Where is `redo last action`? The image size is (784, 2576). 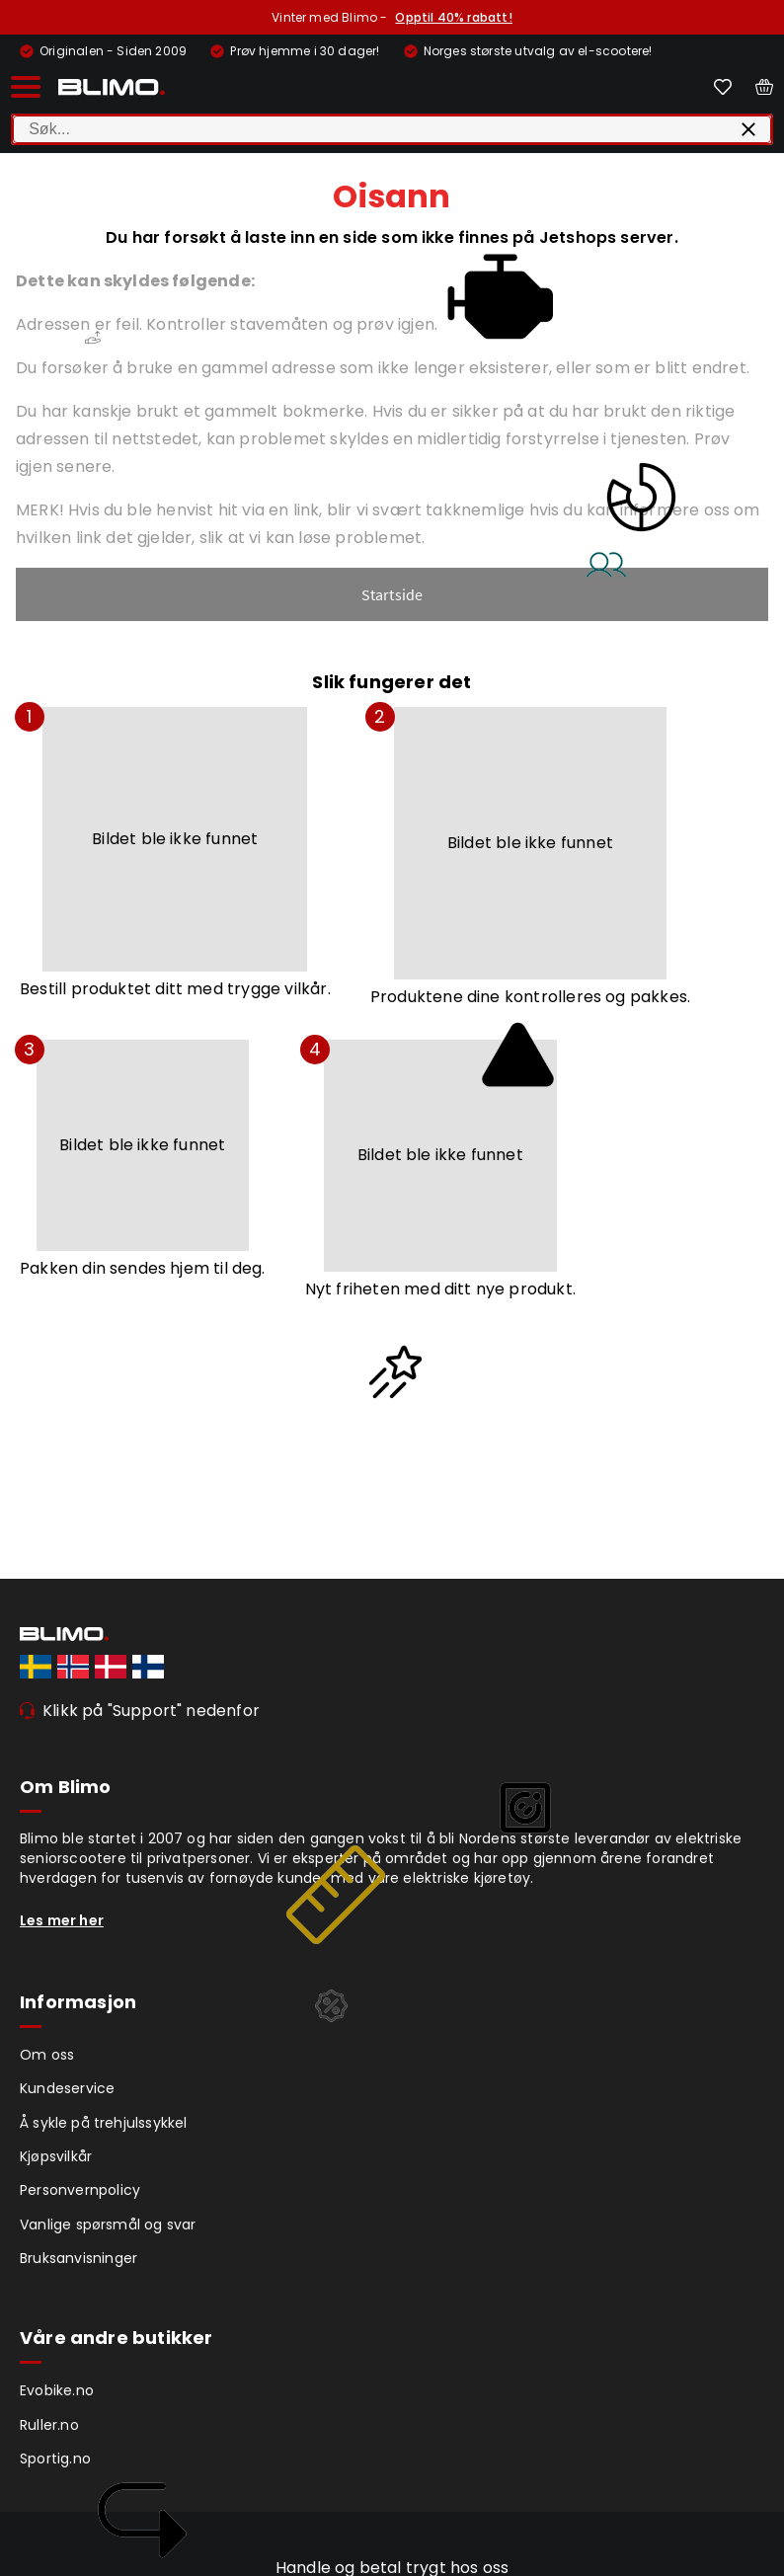
redo last action is located at coordinates (142, 2517).